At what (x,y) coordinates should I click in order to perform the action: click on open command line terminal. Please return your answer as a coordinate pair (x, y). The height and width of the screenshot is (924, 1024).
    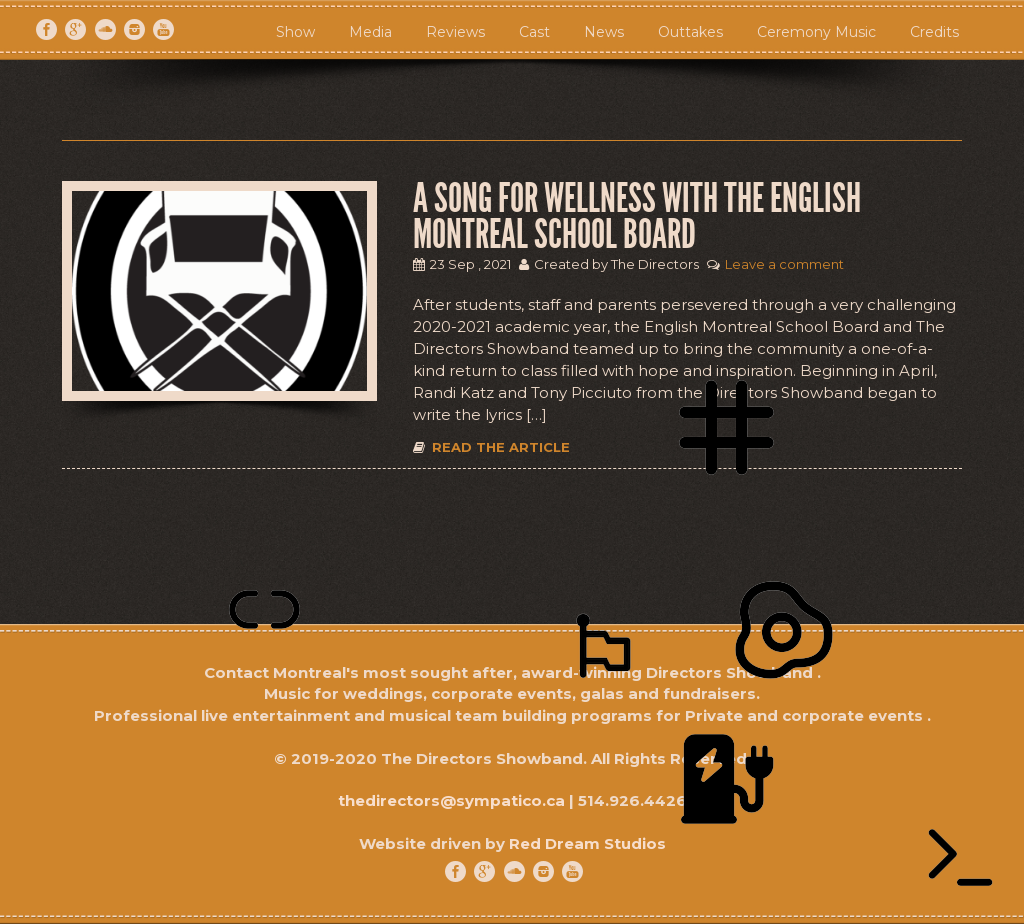
    Looking at the image, I should click on (960, 857).